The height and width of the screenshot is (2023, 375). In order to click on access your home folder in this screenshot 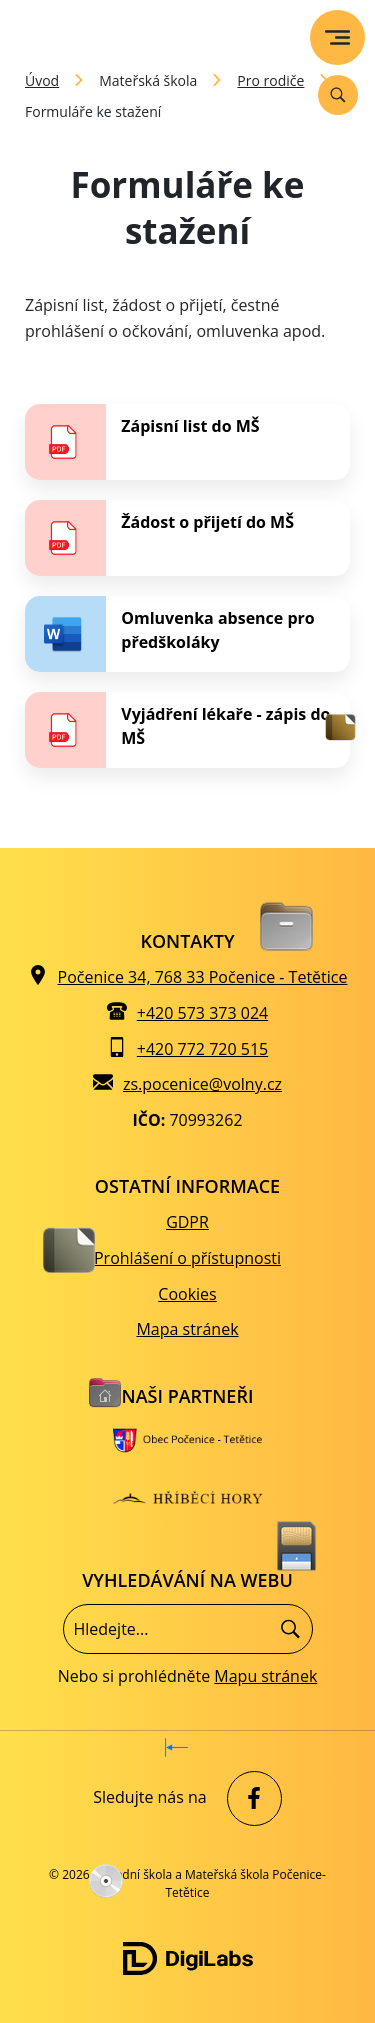, I will do `click(105, 1392)`.